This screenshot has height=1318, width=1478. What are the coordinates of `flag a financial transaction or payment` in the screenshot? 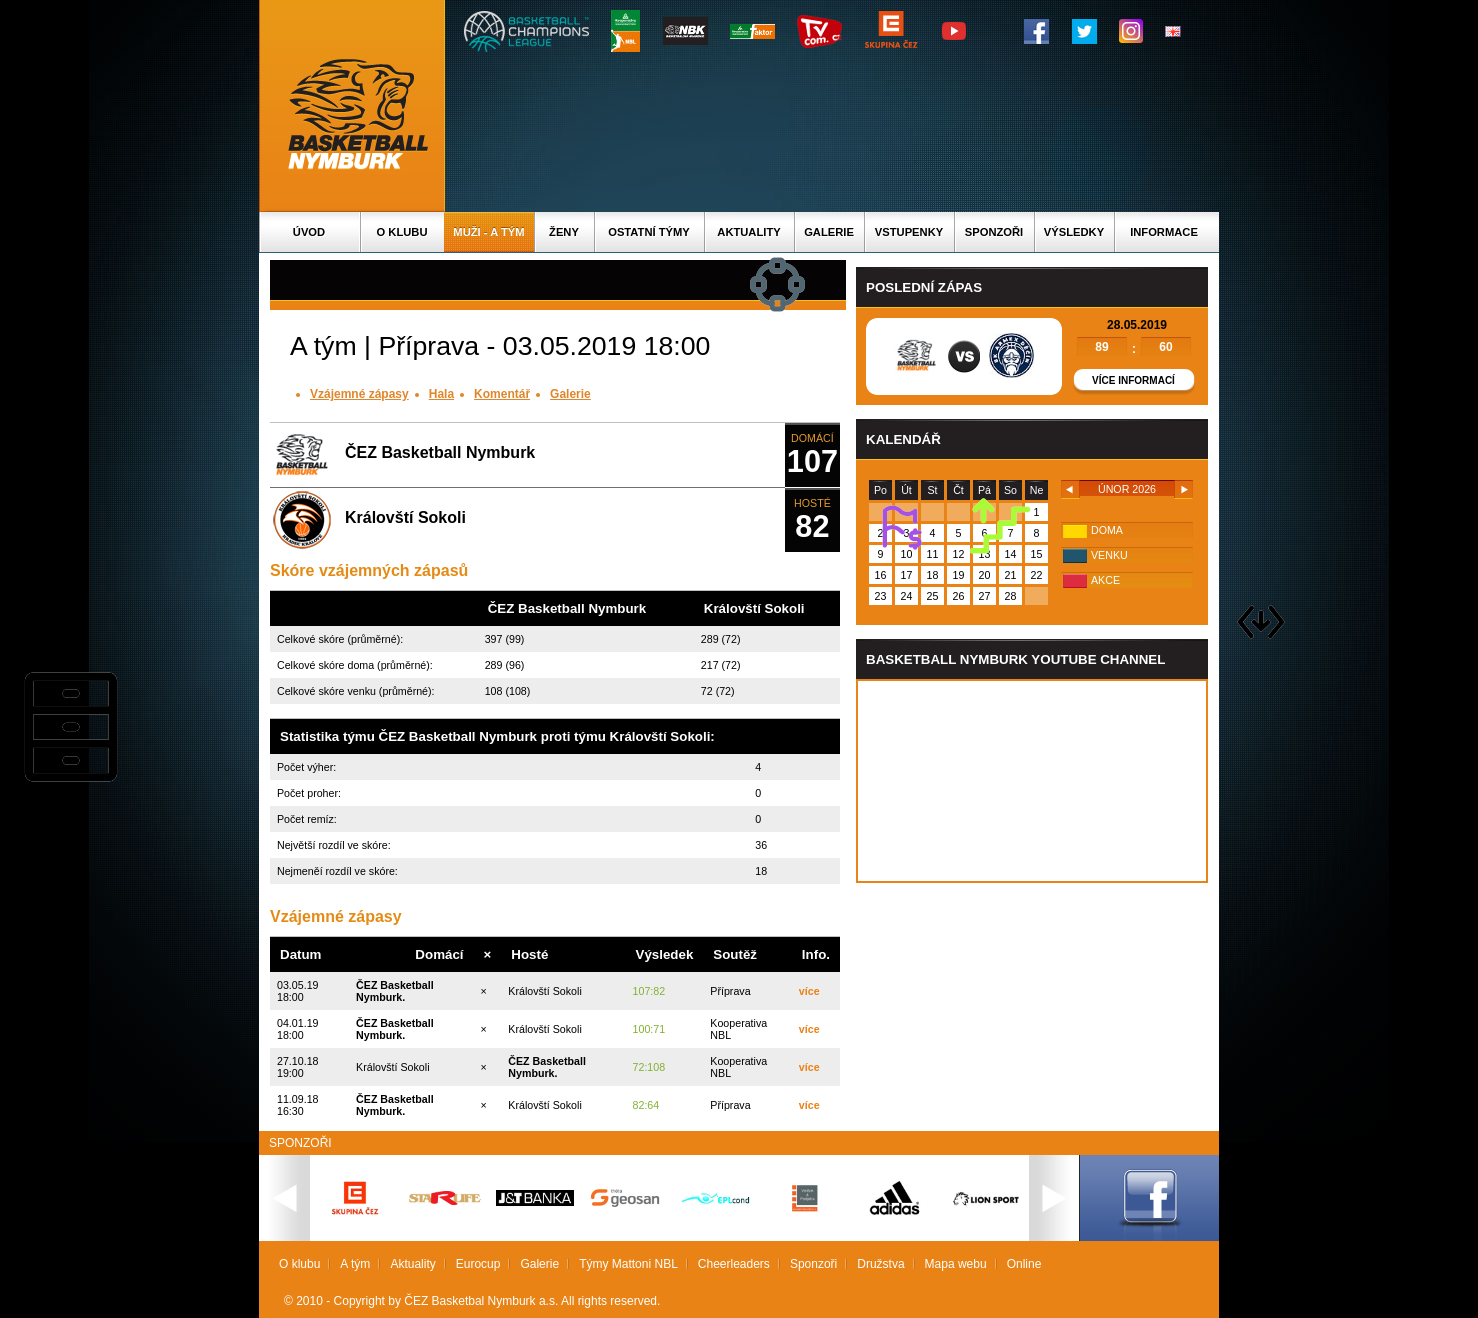 It's located at (900, 526).